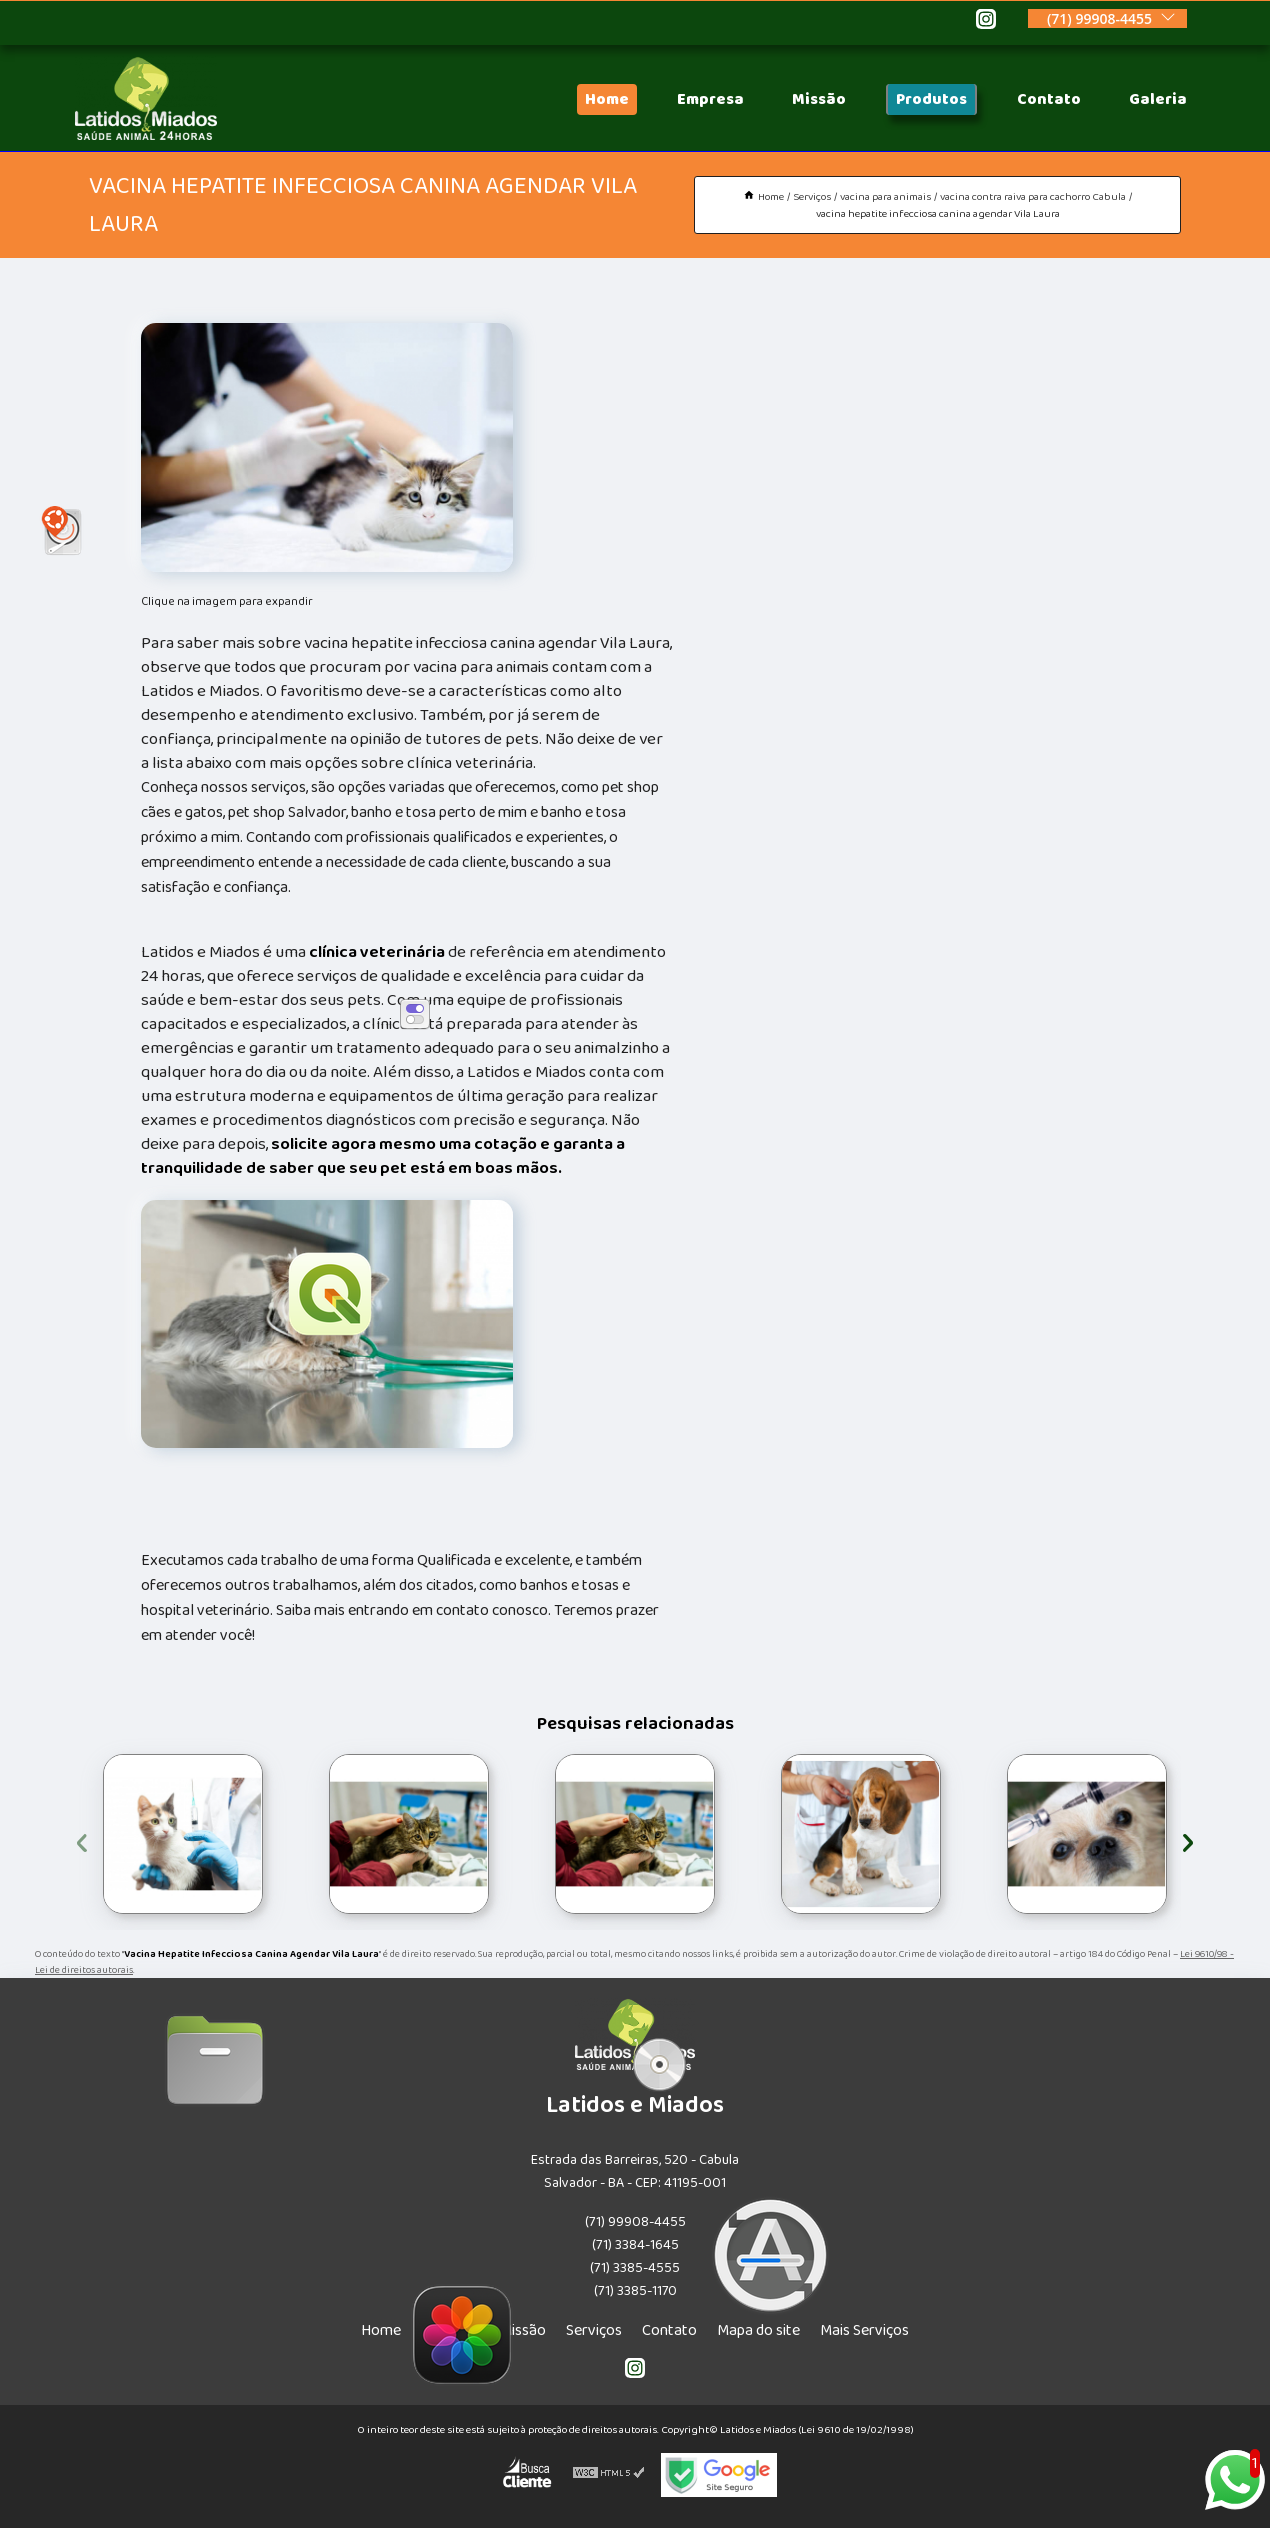  Describe the element at coordinates (659, 2064) in the screenshot. I see `indicates a blank CD-R disc ready for burning` at that location.